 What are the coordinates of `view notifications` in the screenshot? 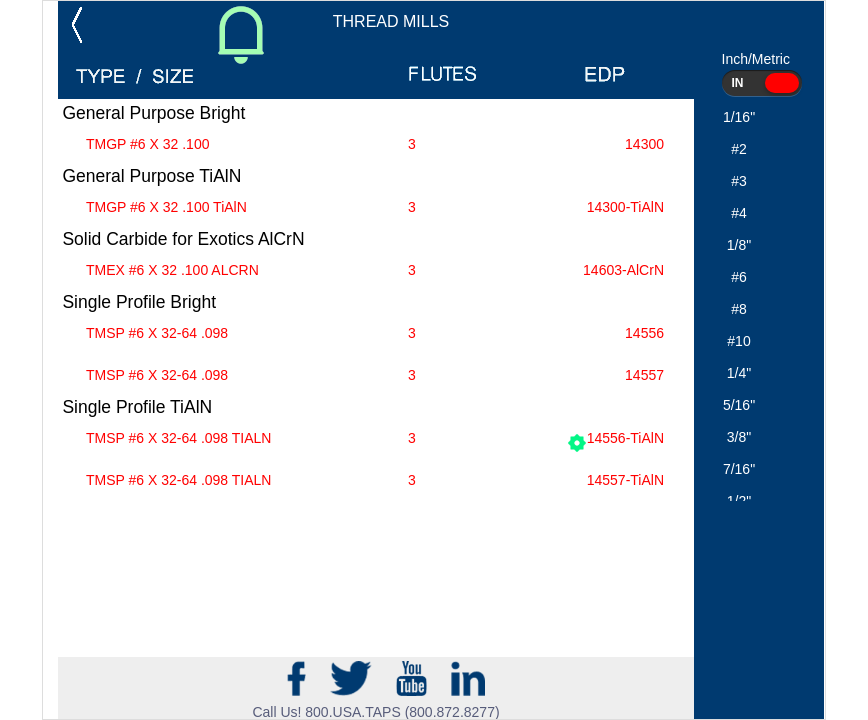 It's located at (241, 33).